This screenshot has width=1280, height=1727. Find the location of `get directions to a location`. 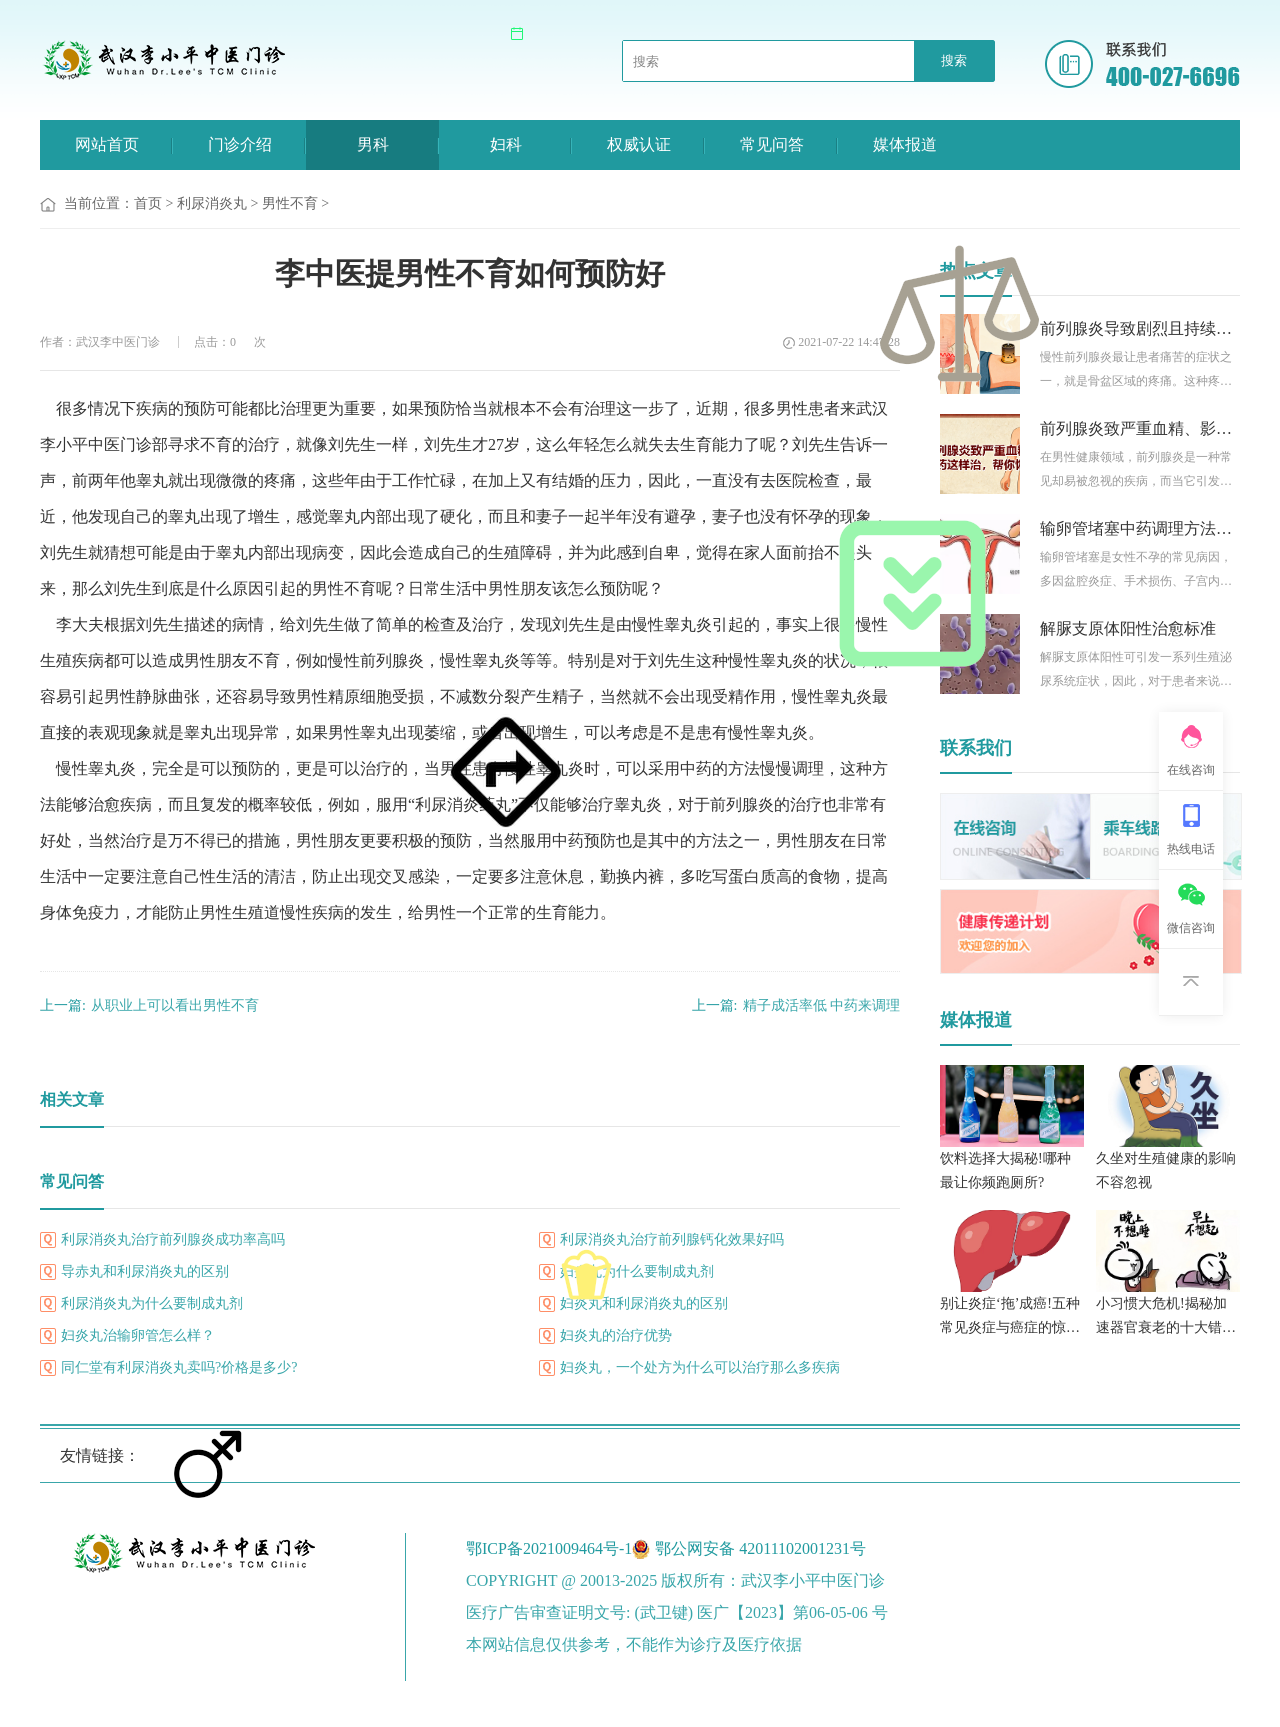

get directions to a location is located at coordinates (506, 772).